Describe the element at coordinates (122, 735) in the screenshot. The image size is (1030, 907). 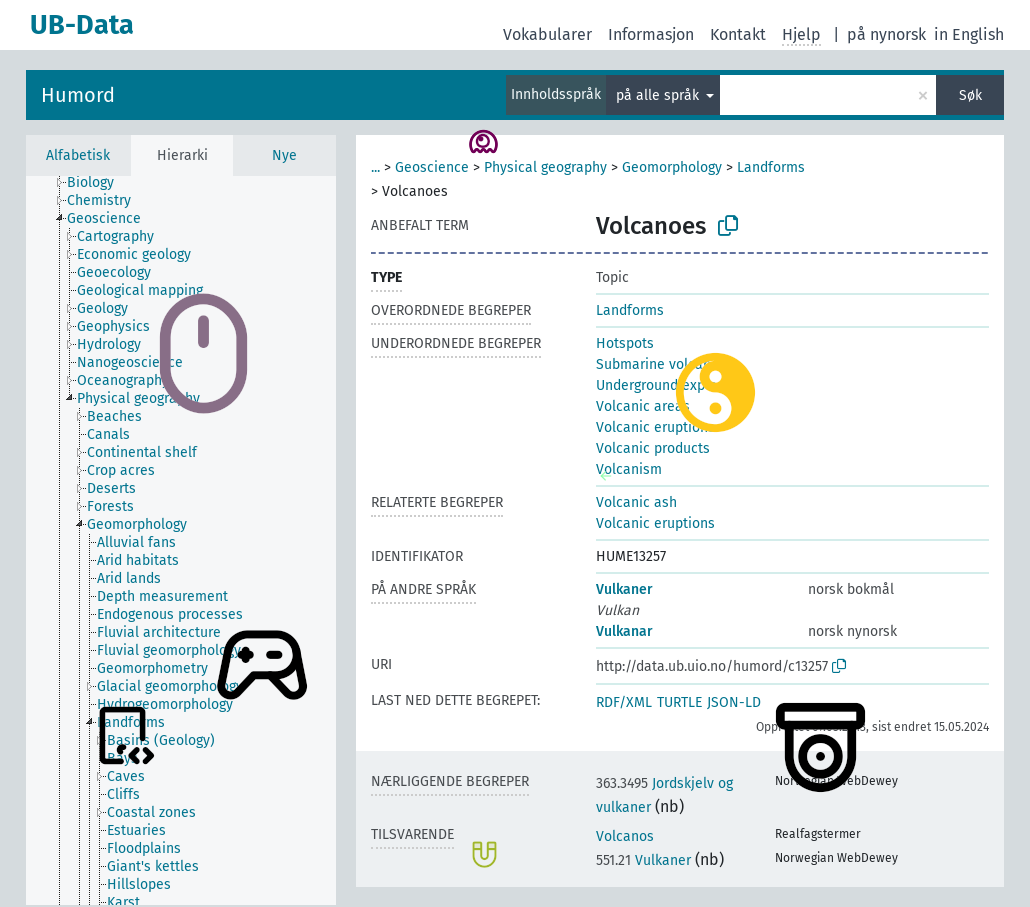
I see `access tablet developer tools` at that location.